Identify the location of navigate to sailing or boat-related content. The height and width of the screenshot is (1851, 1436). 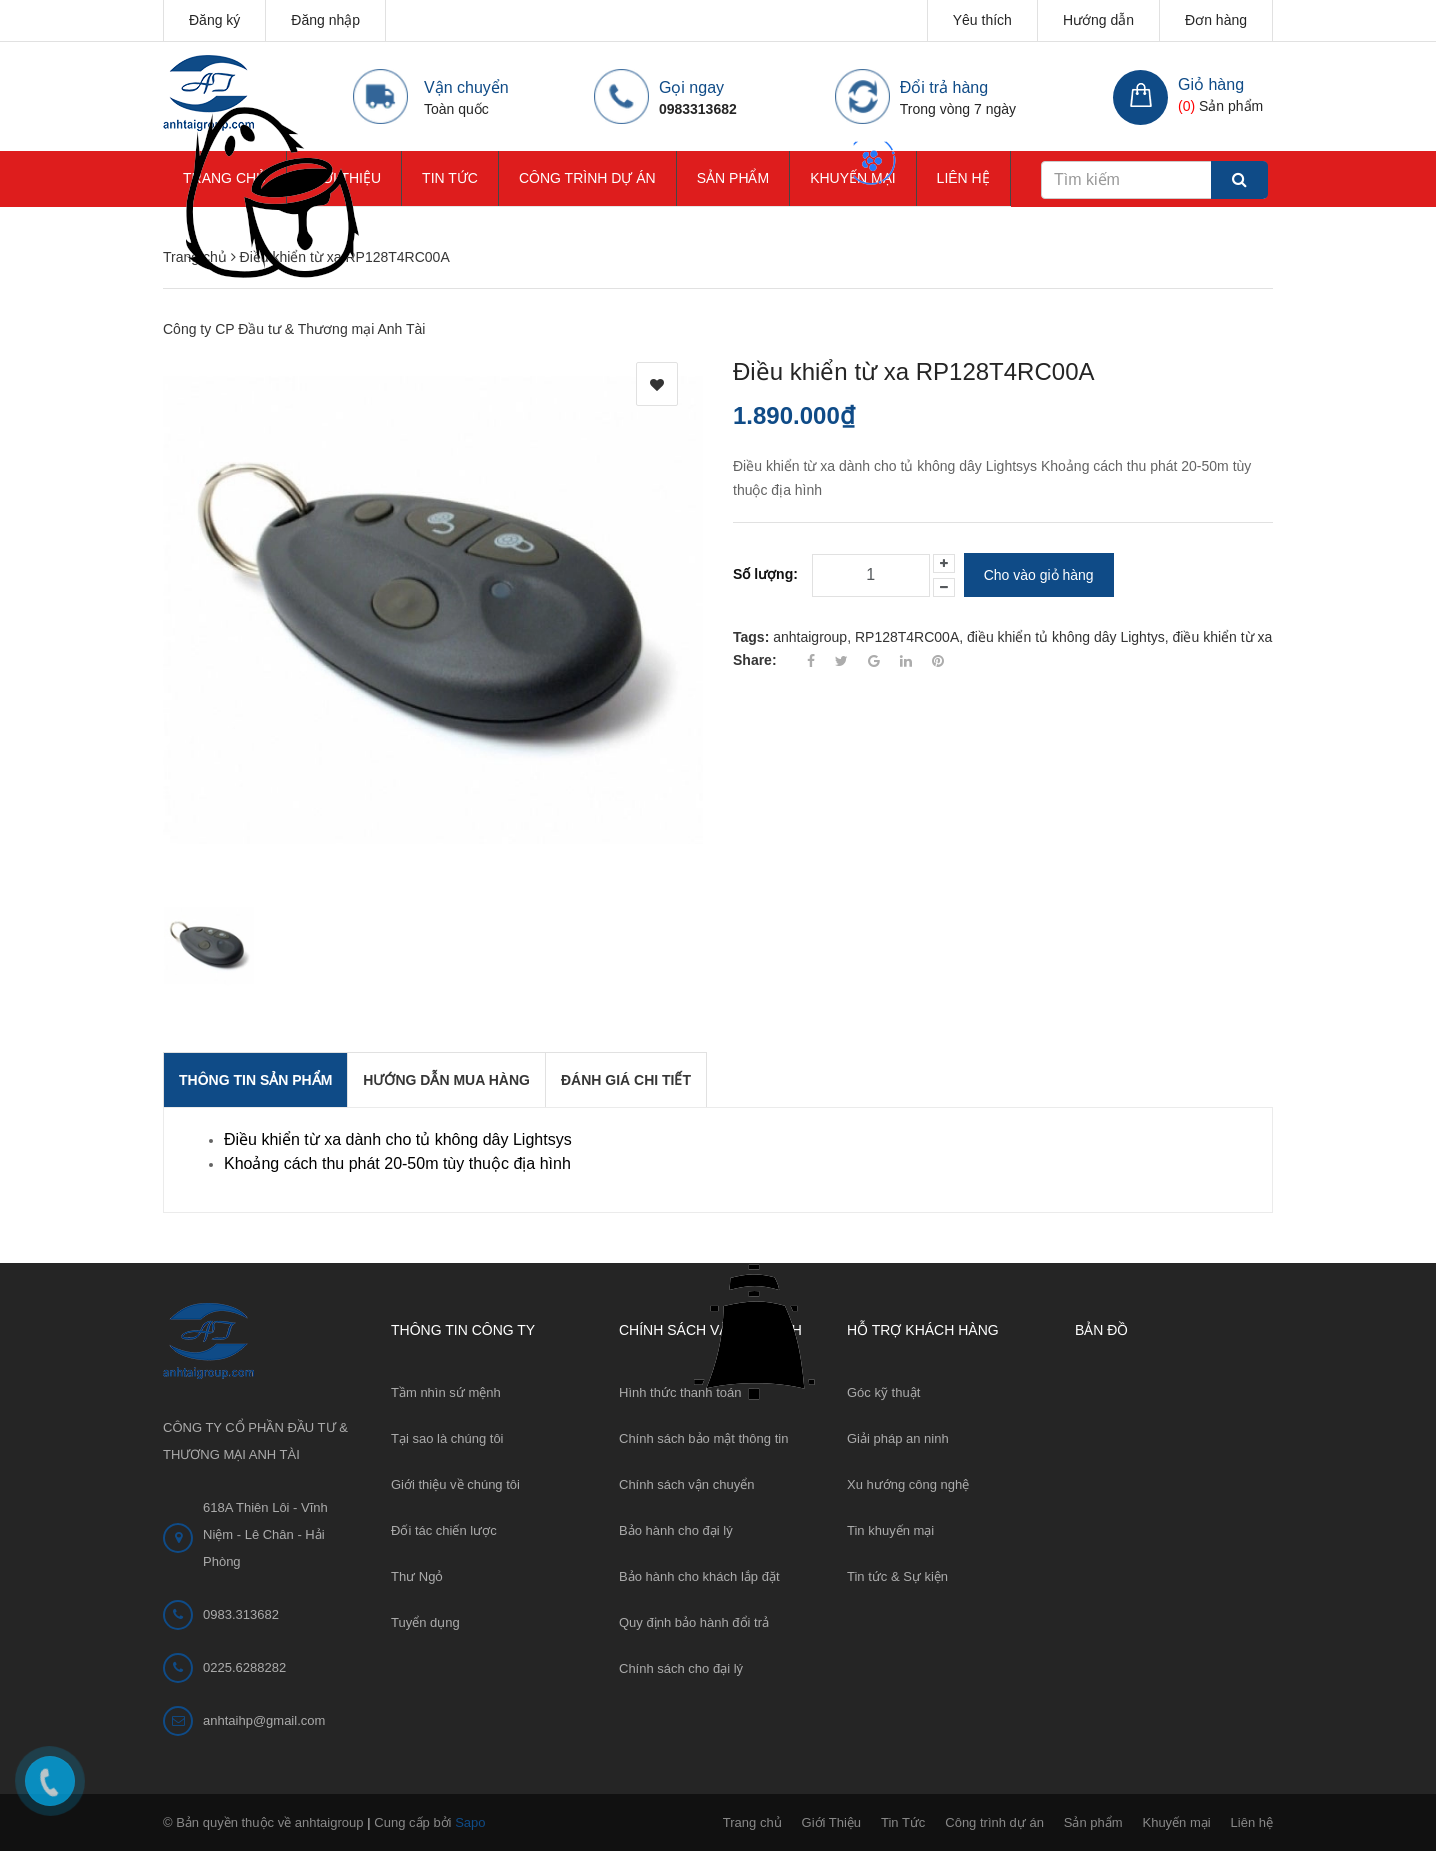
(754, 1332).